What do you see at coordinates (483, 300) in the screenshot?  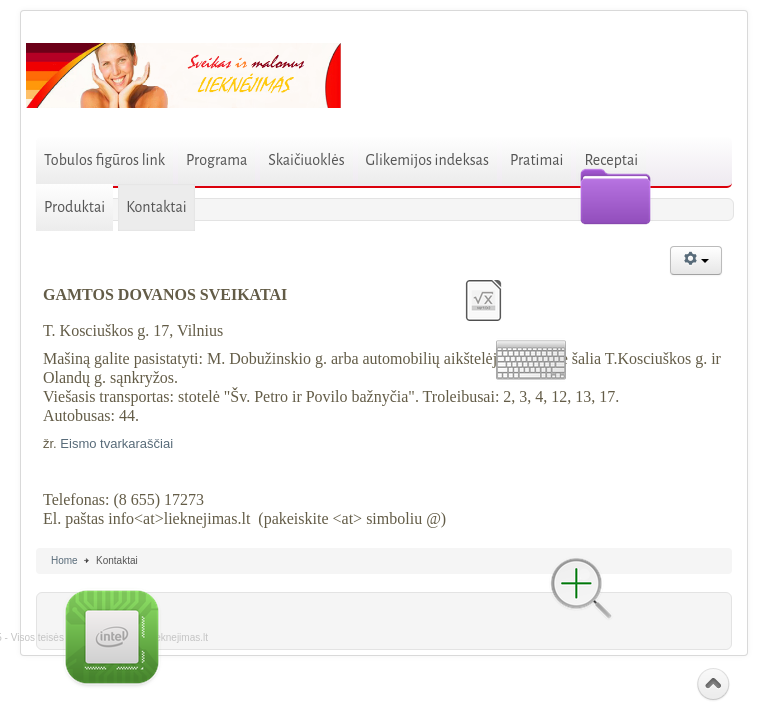 I see `open a libreoffice math formula document` at bounding box center [483, 300].